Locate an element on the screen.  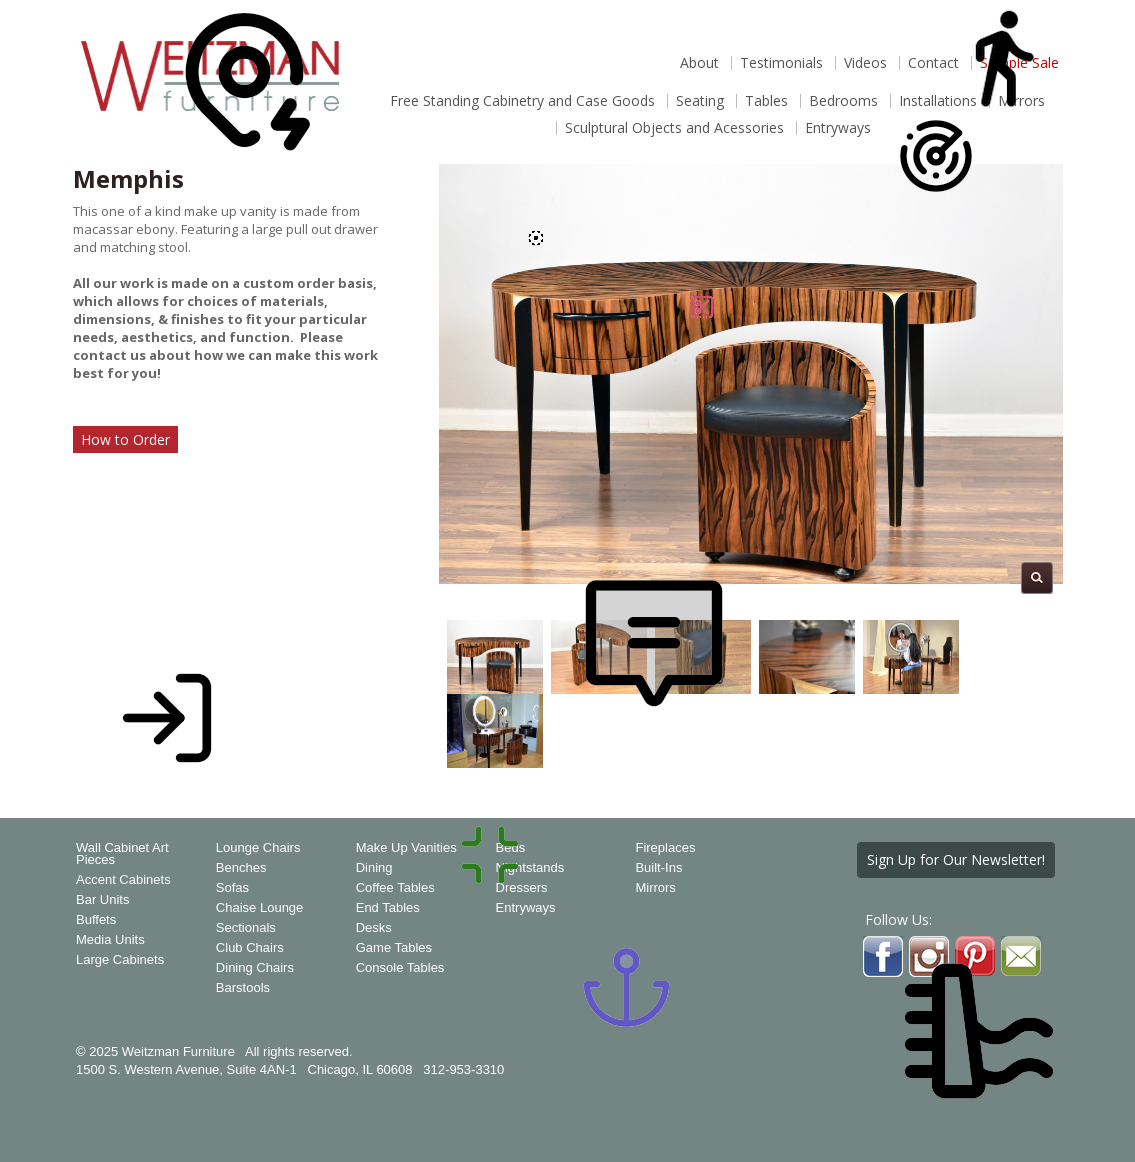
anchor point or link to a fixed position is located at coordinates (626, 987).